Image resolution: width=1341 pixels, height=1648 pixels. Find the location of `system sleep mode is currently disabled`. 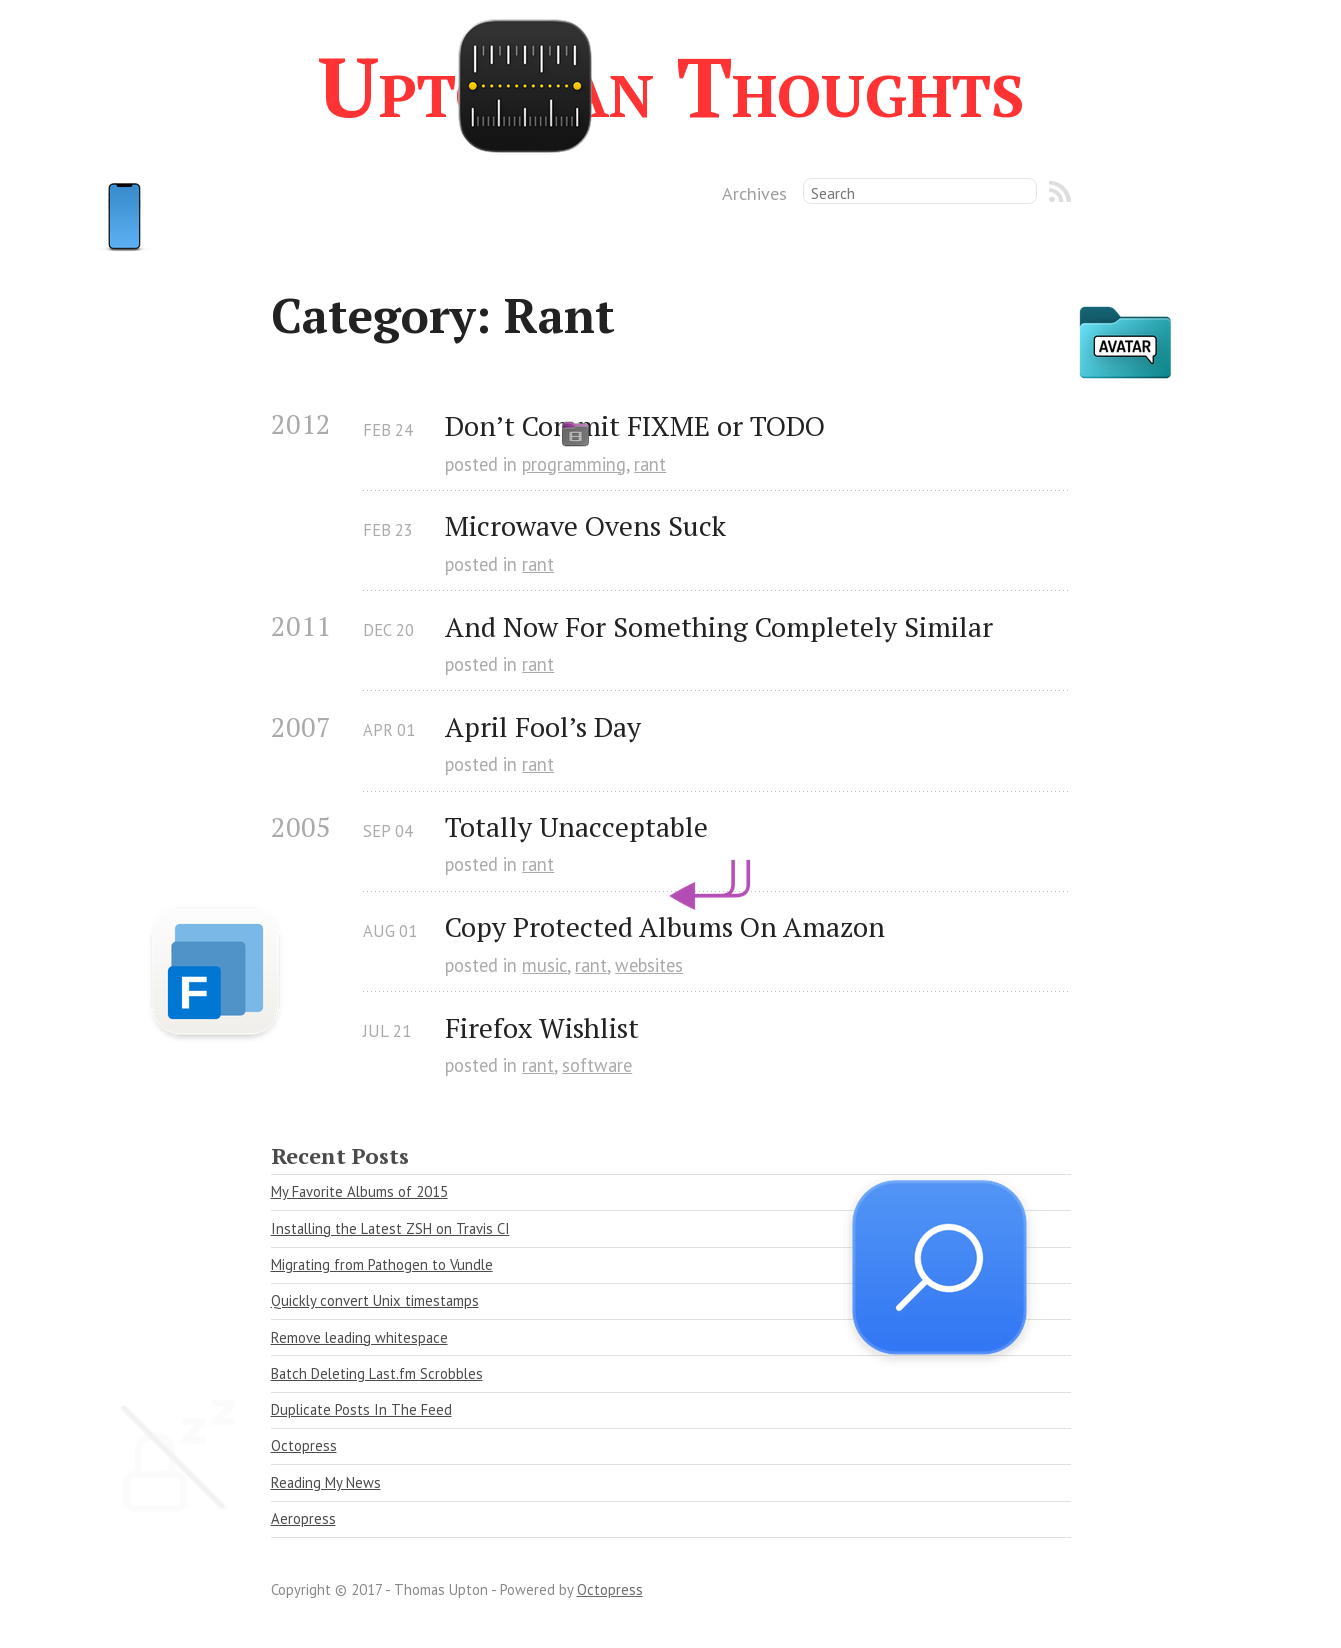

system sleep mode is currently disabled is located at coordinates (177, 1456).